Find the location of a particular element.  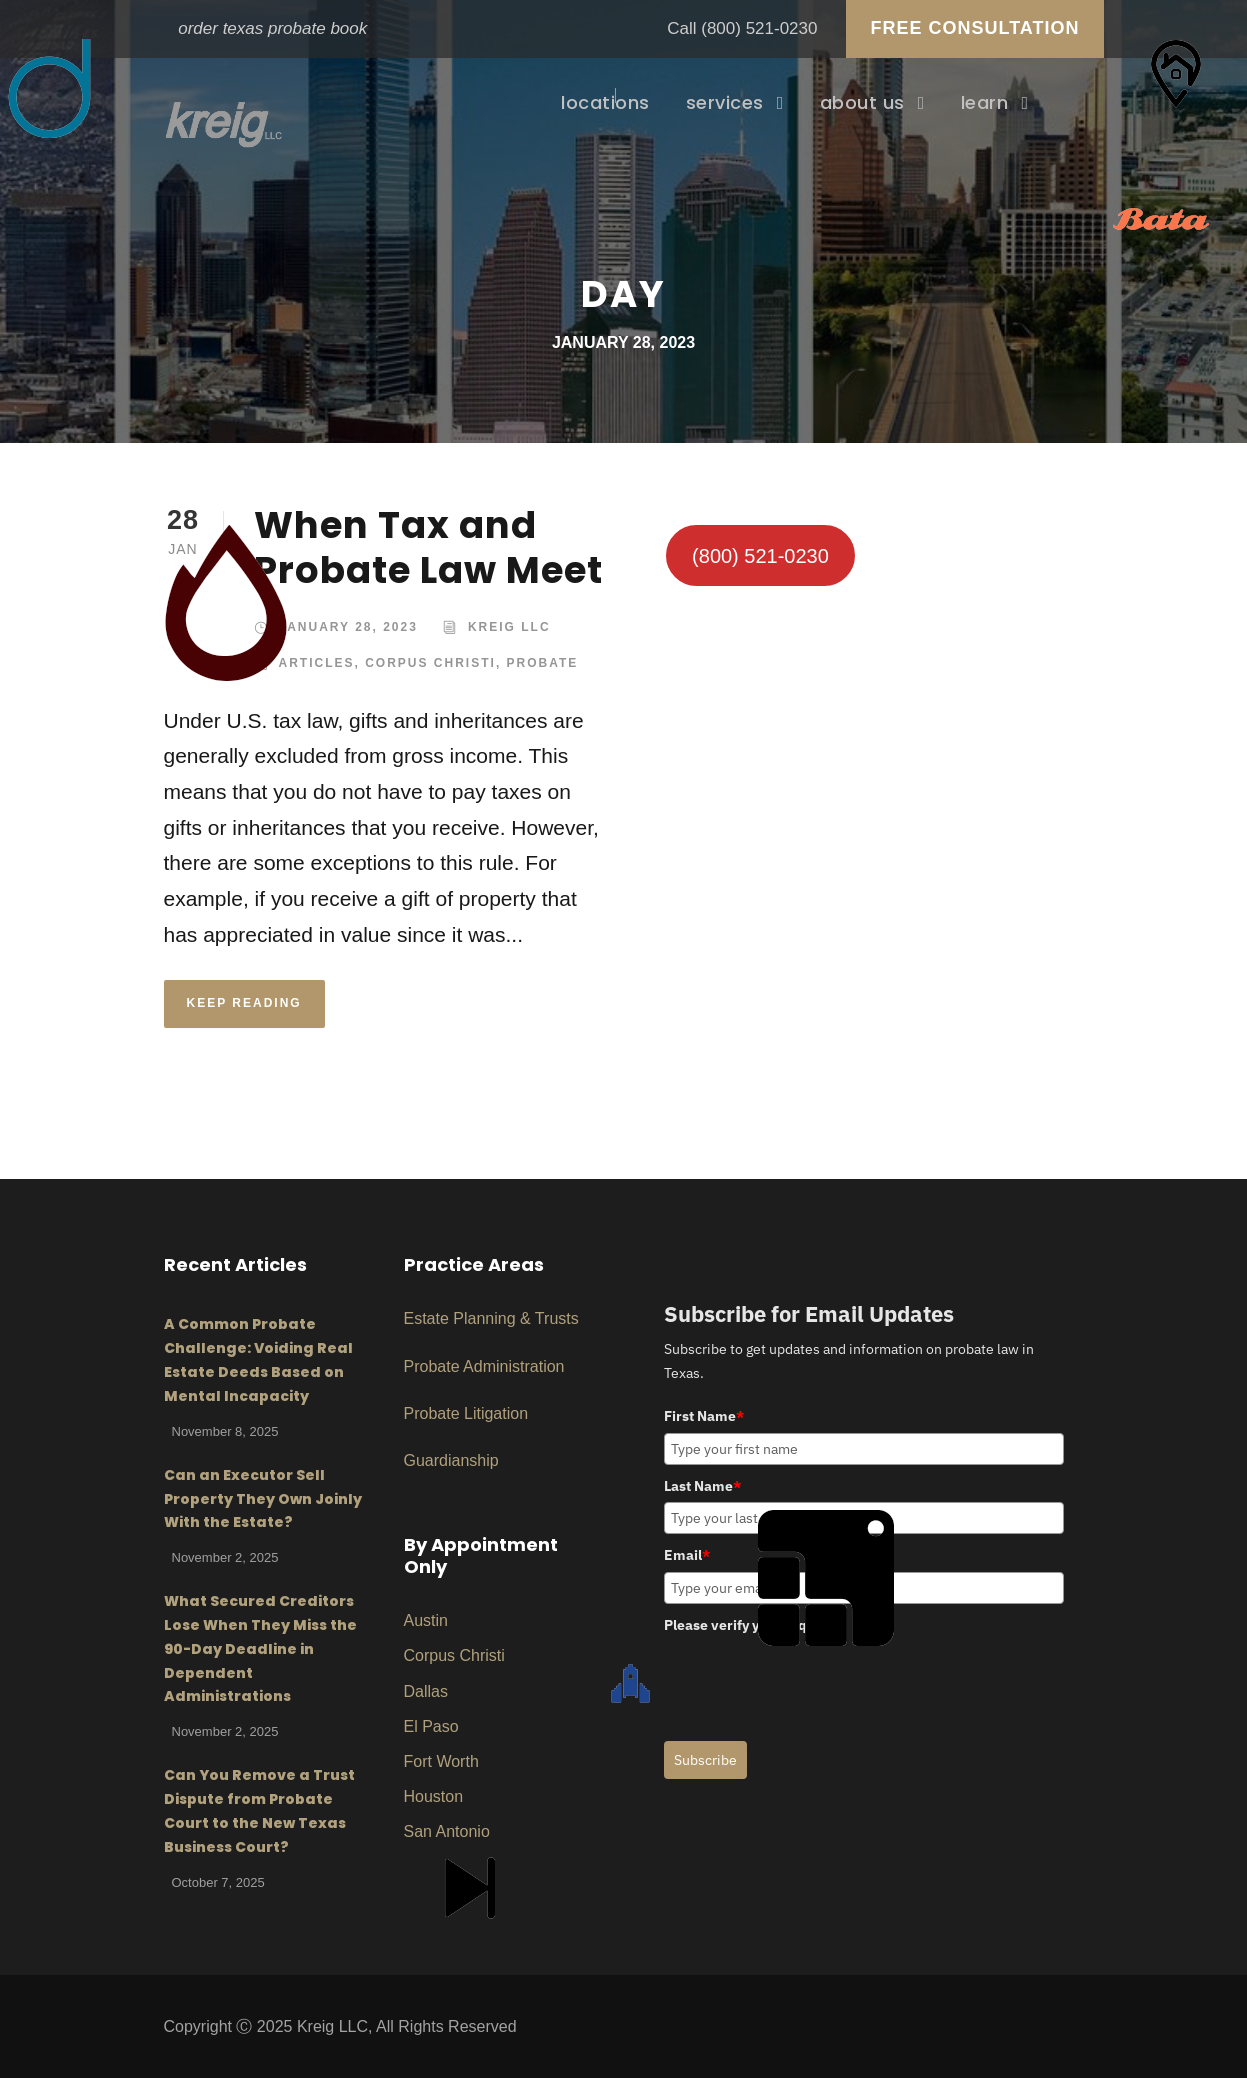

space awesome brand logo is located at coordinates (630, 1683).